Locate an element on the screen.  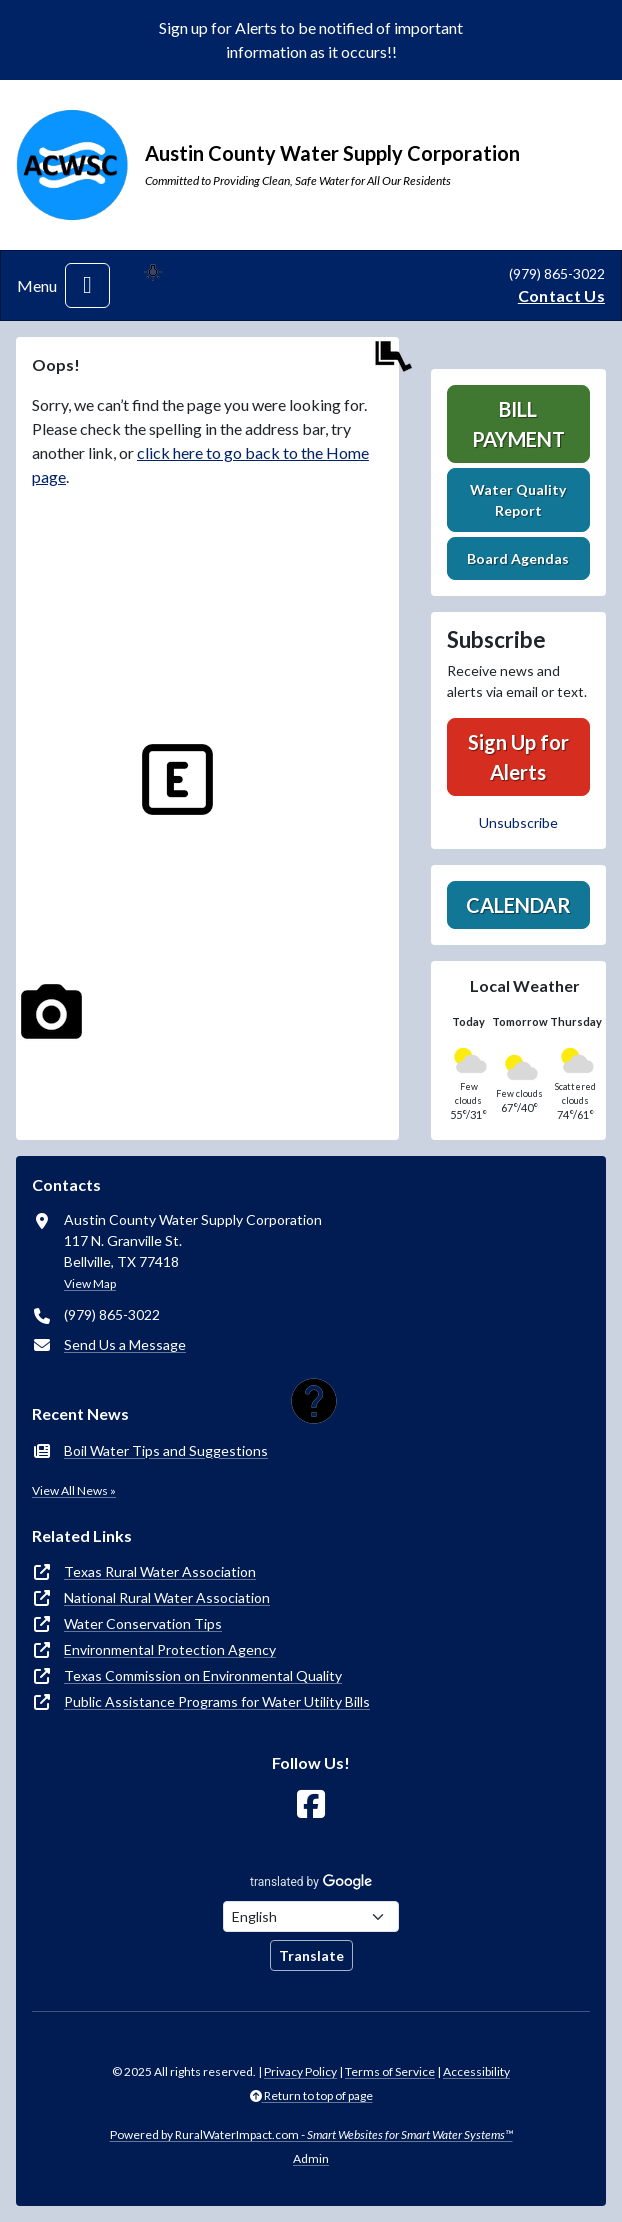
select extra legroom seat option is located at coordinates (392, 356).